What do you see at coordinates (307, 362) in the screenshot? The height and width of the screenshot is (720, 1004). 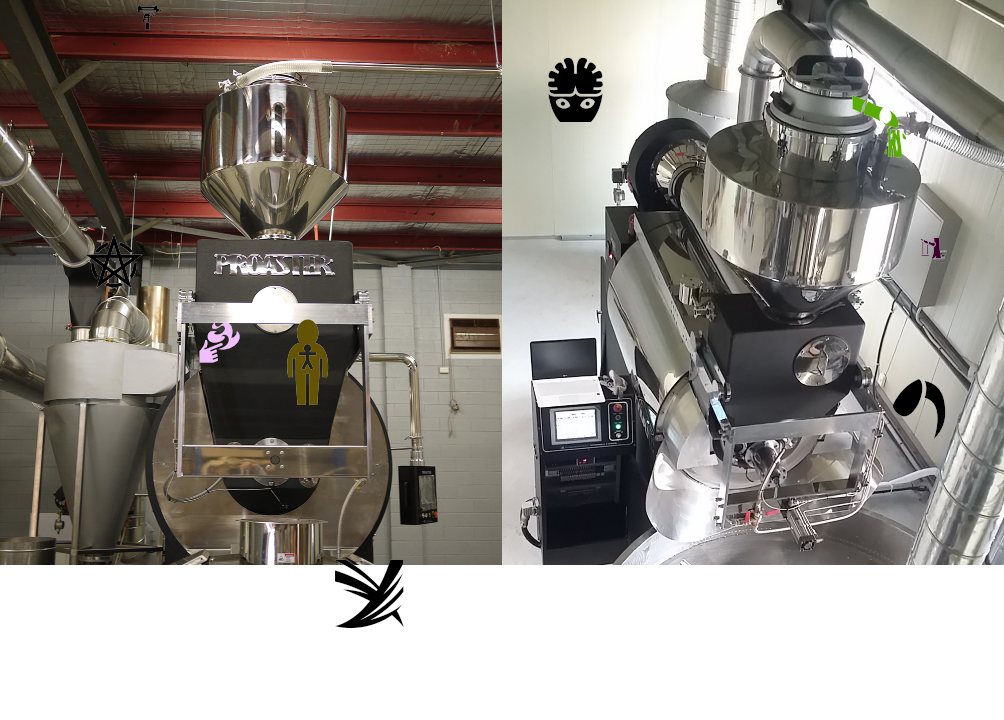 I see `access meditation or mindfulness features` at bounding box center [307, 362].